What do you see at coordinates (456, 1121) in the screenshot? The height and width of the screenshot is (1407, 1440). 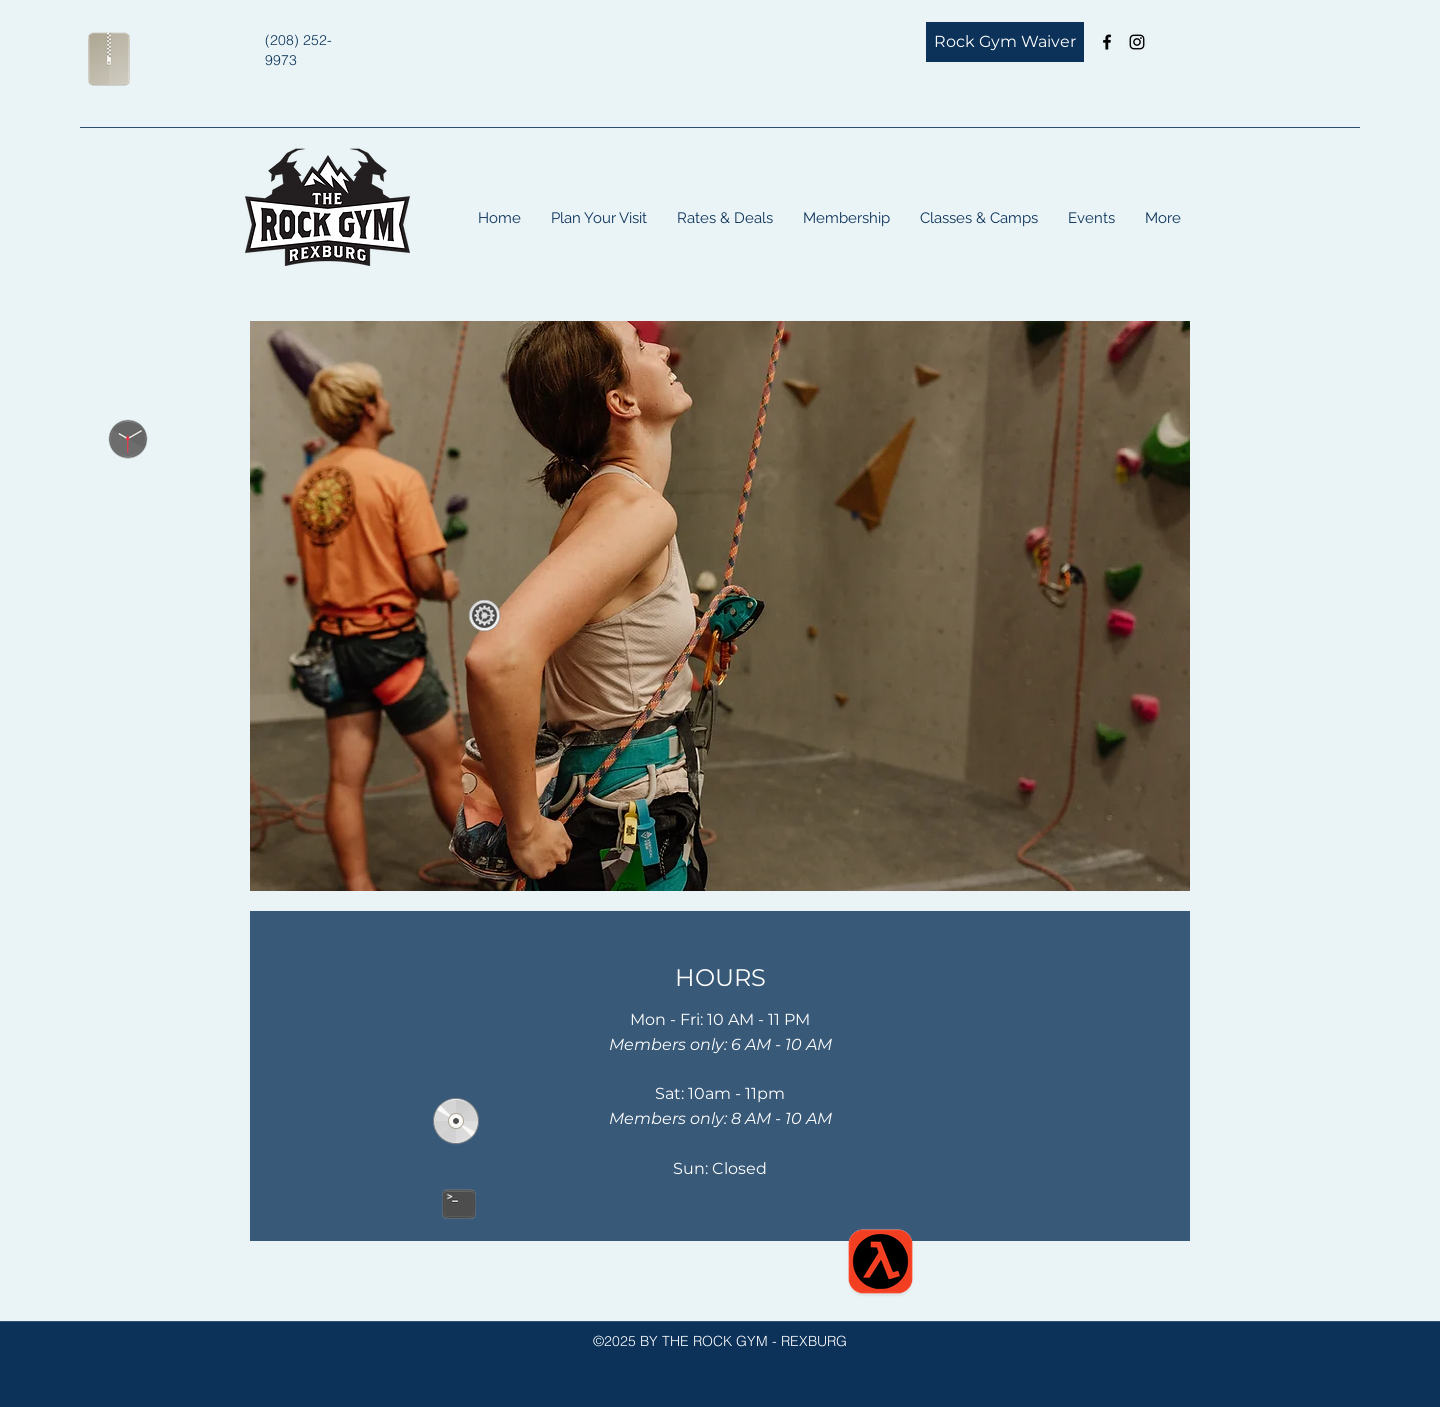 I see `indicates a DVD-RAM disc or optical media device` at bounding box center [456, 1121].